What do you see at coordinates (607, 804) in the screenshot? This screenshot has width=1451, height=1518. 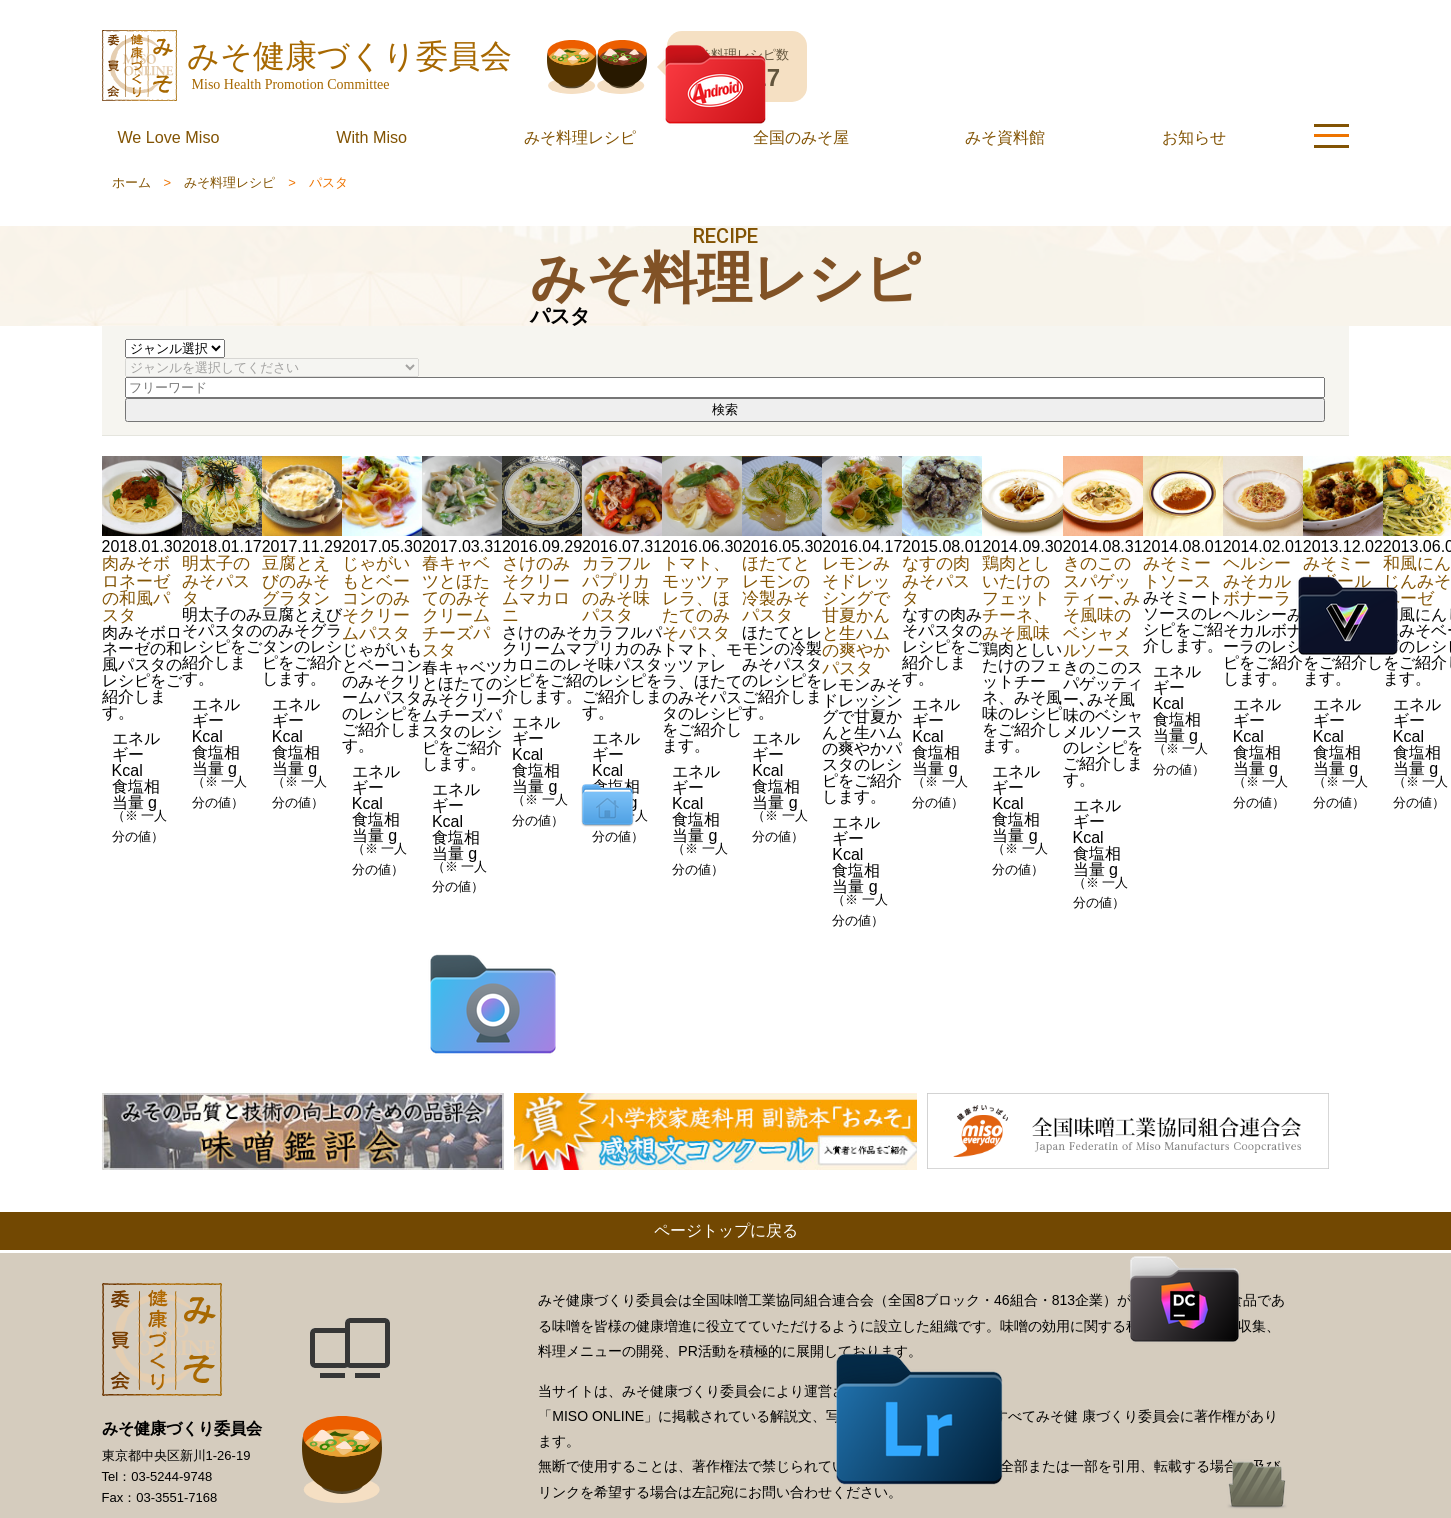 I see `open your home folder` at bounding box center [607, 804].